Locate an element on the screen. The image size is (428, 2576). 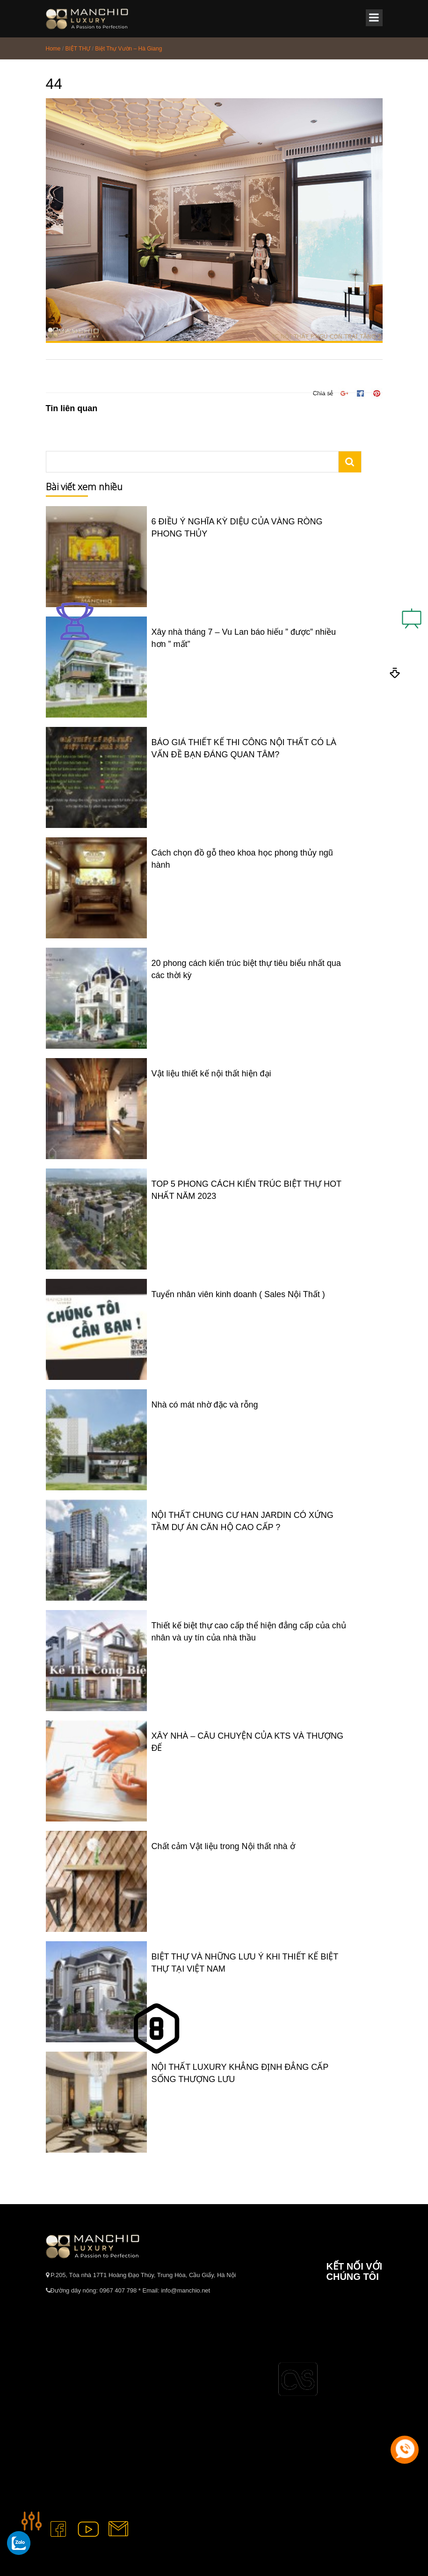
start or view a presentation is located at coordinates (412, 619).